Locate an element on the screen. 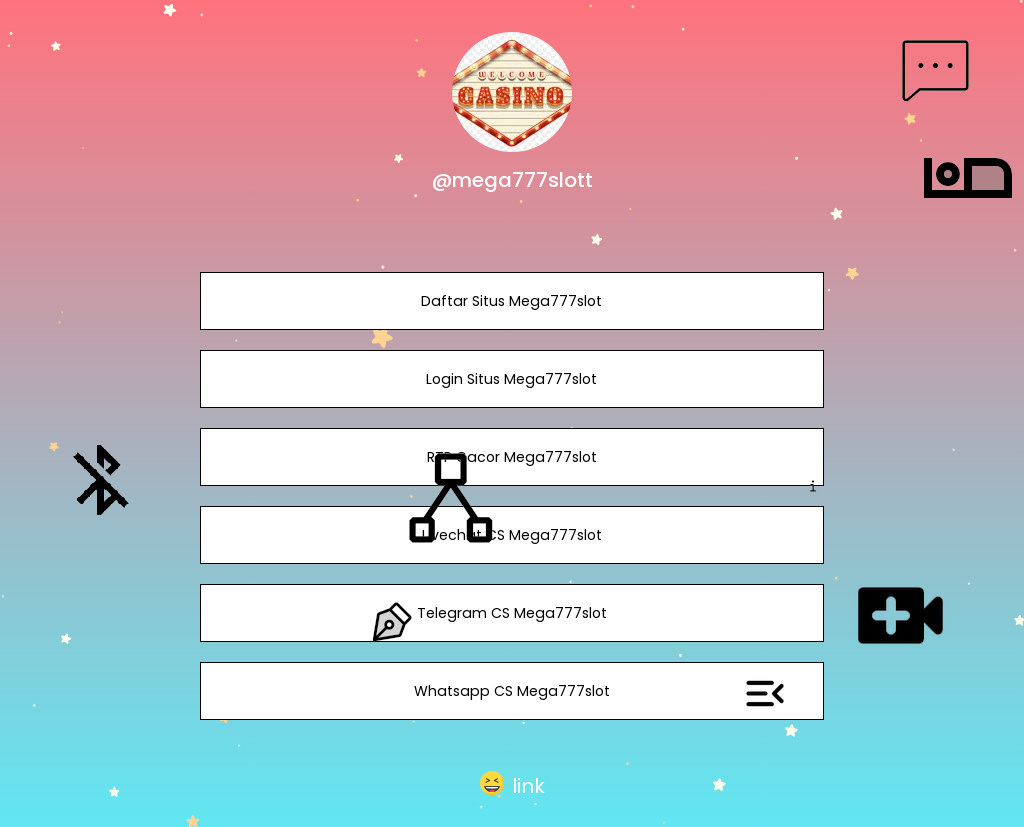 Image resolution: width=1024 pixels, height=827 pixels. select a first-class or business suite seat is located at coordinates (968, 178).